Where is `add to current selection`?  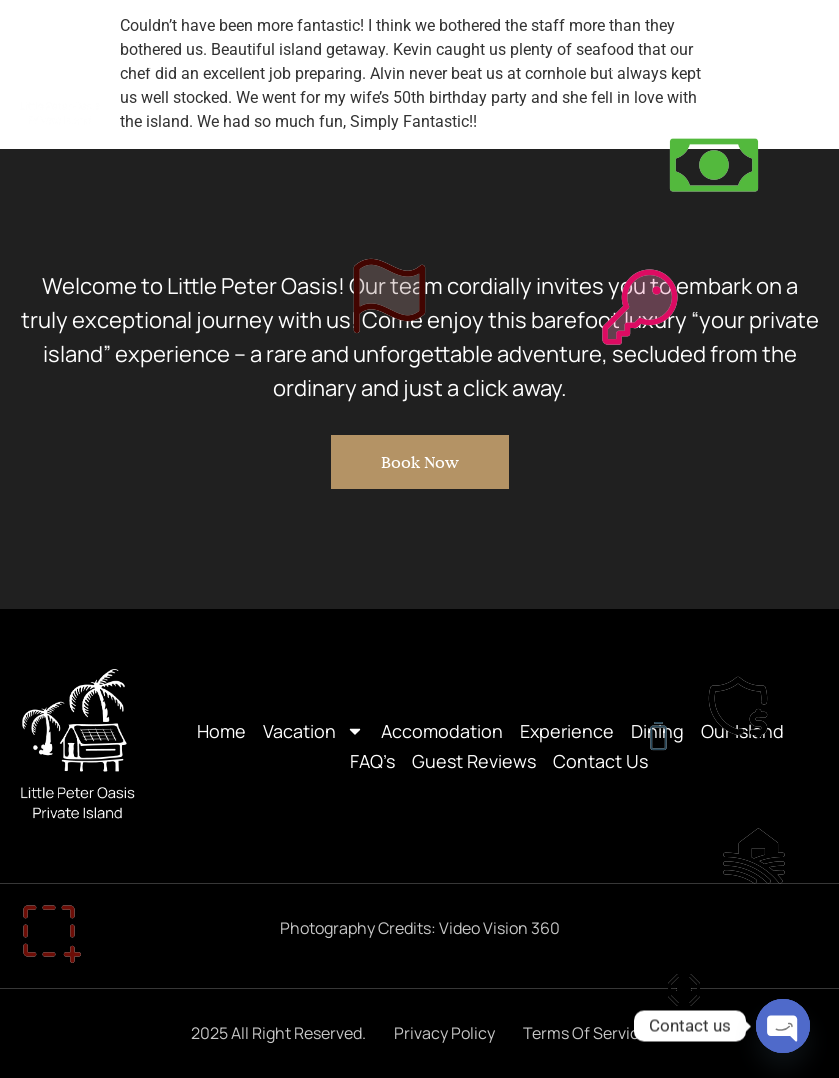
add to current selection is located at coordinates (49, 931).